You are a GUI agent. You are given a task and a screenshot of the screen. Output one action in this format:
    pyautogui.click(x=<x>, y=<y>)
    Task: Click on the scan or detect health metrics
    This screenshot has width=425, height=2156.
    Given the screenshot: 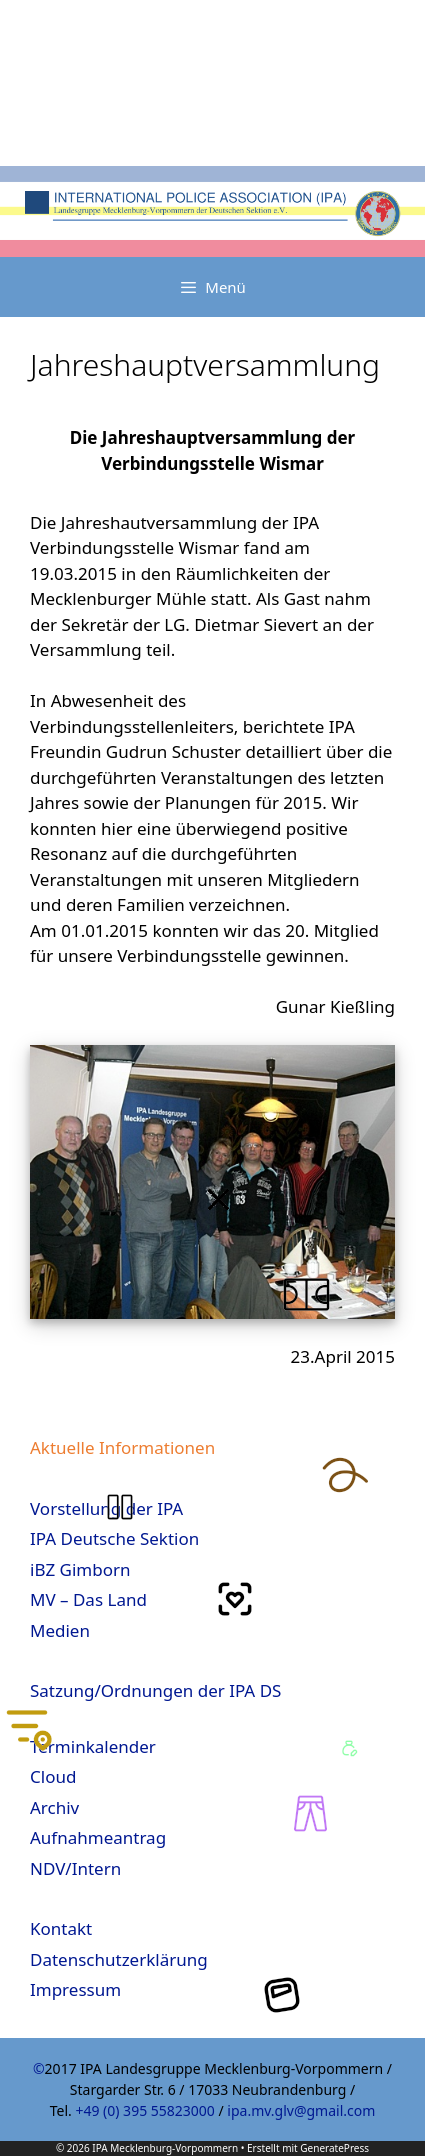 What is the action you would take?
    pyautogui.click(x=235, y=1599)
    